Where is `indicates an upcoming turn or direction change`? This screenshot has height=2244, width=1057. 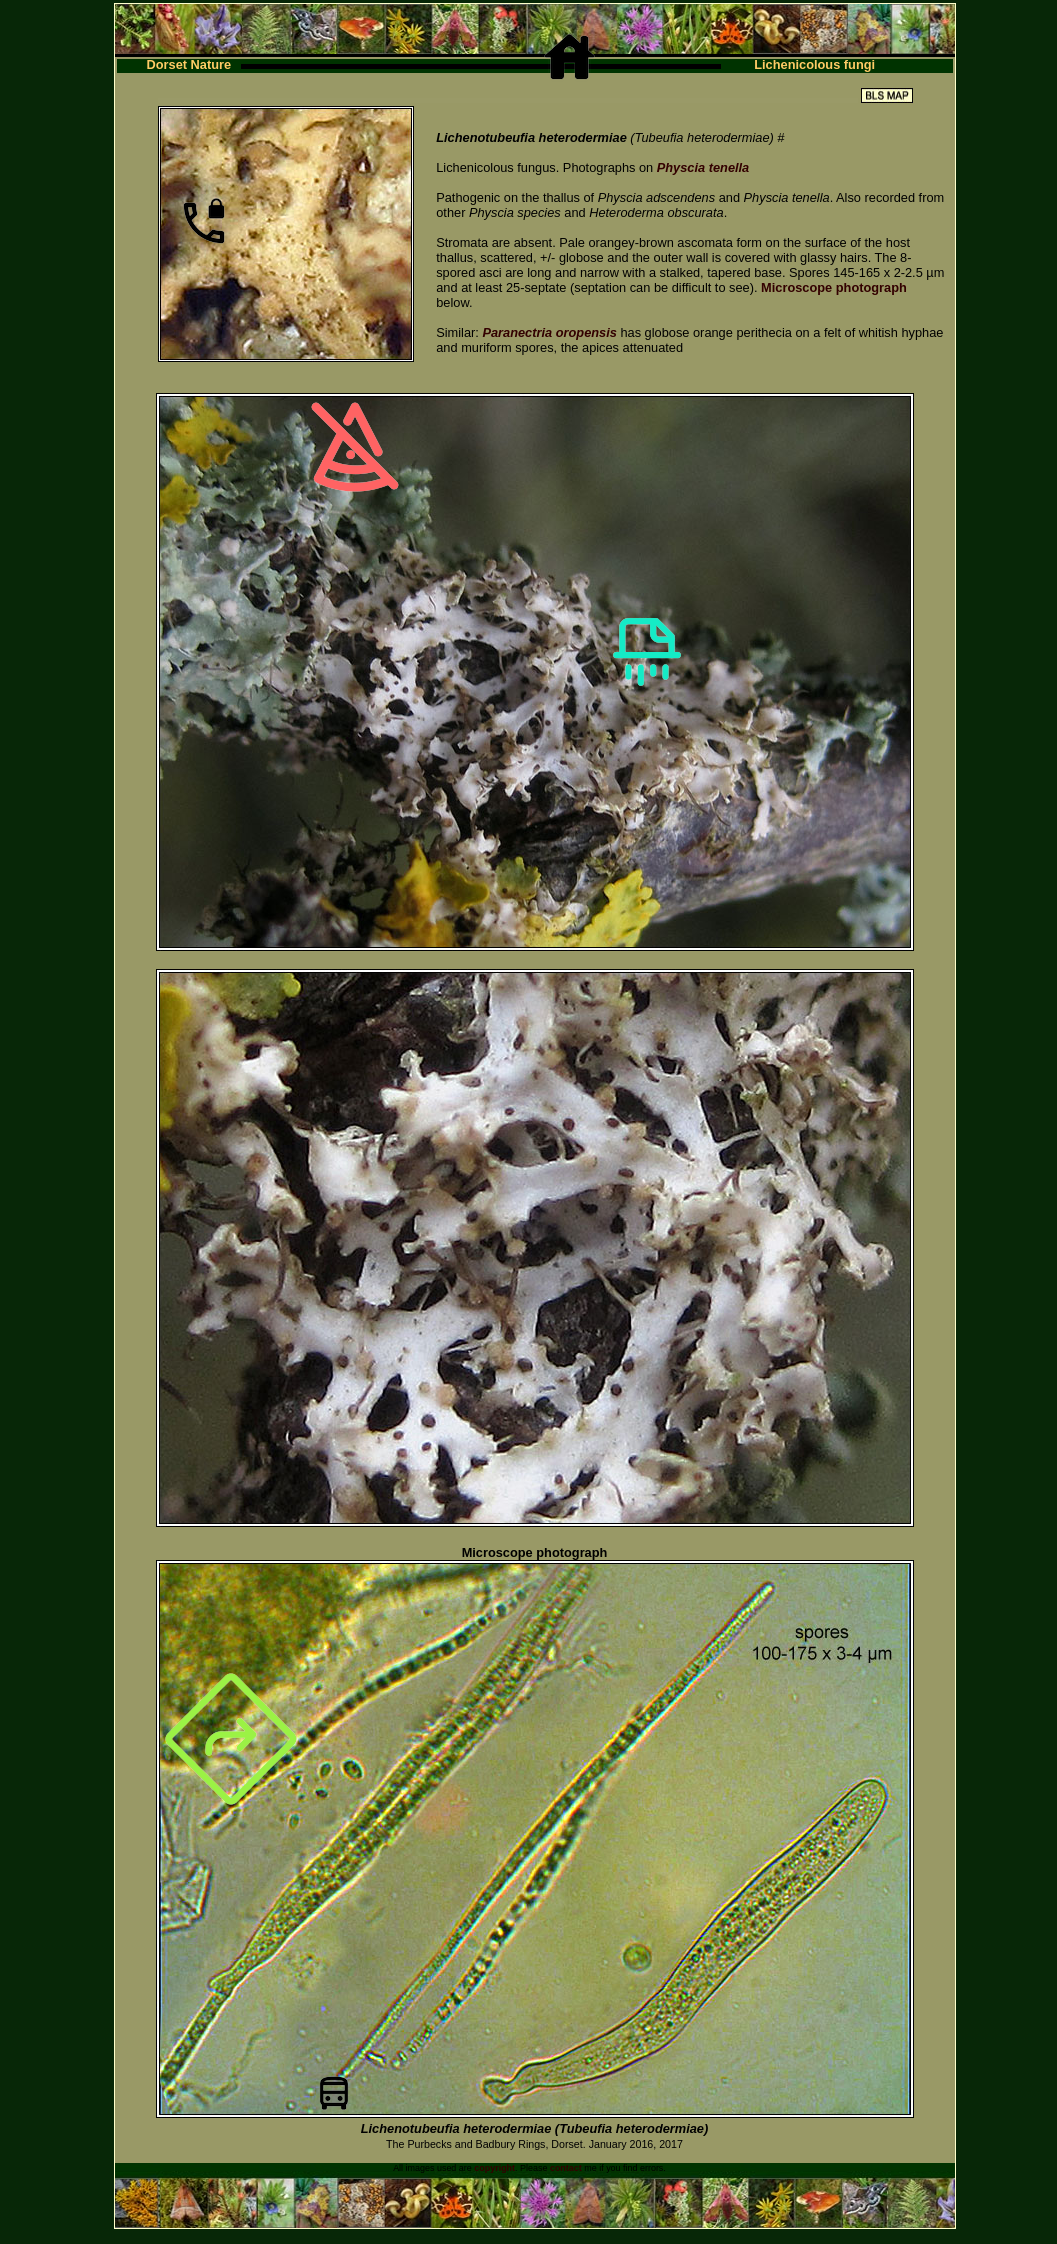
indicates an upcoming turn or direction change is located at coordinates (231, 1739).